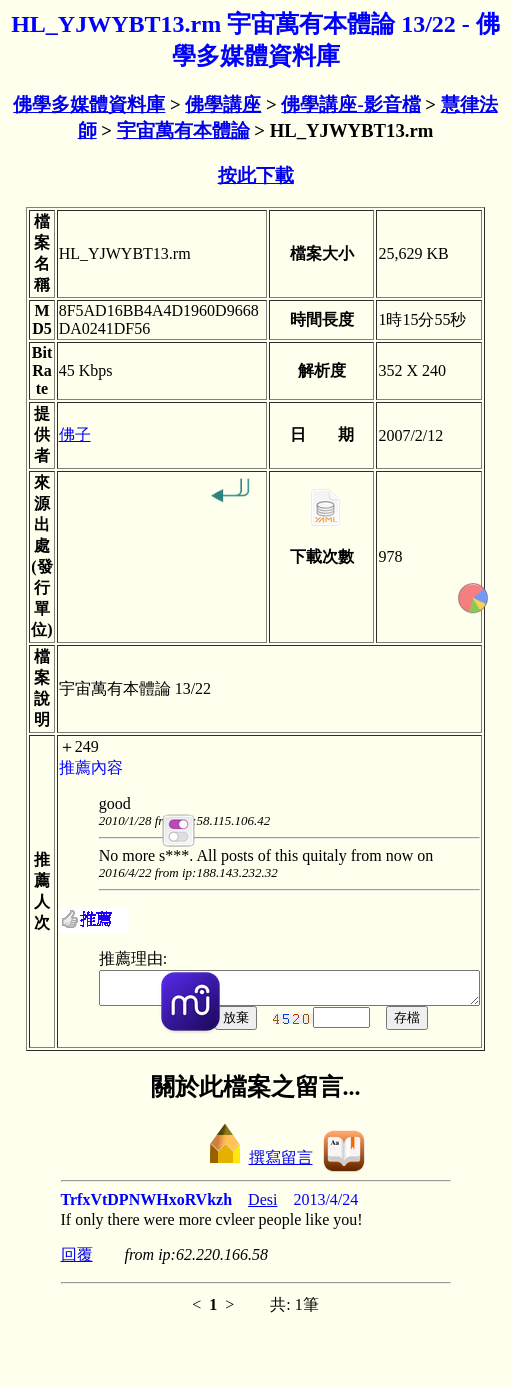 The image size is (511, 1388). Describe the element at coordinates (473, 598) in the screenshot. I see `open baobab disk usage analyzer` at that location.